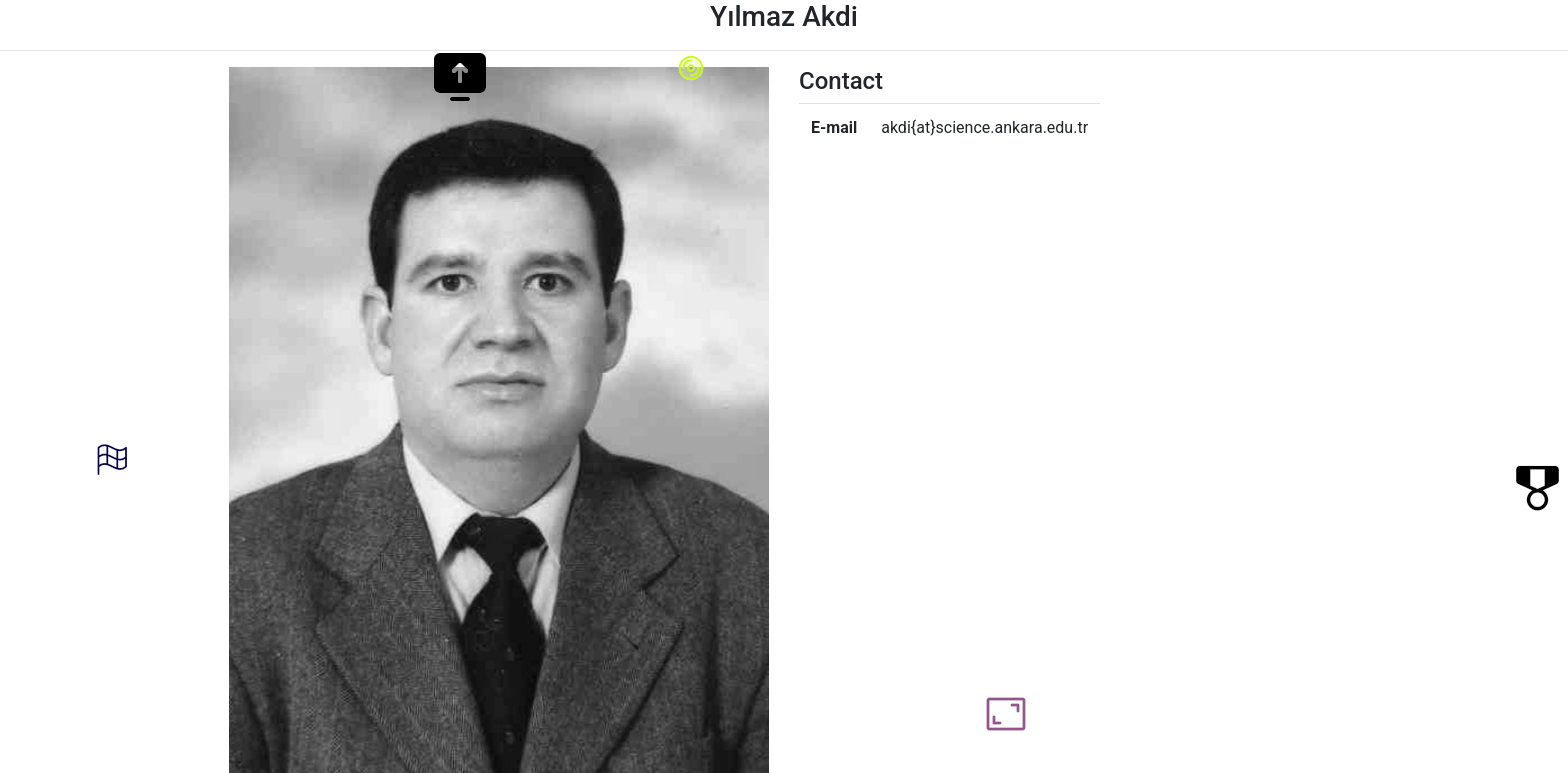 The height and width of the screenshot is (773, 1568). Describe the element at coordinates (691, 68) in the screenshot. I see `access music or audio library` at that location.